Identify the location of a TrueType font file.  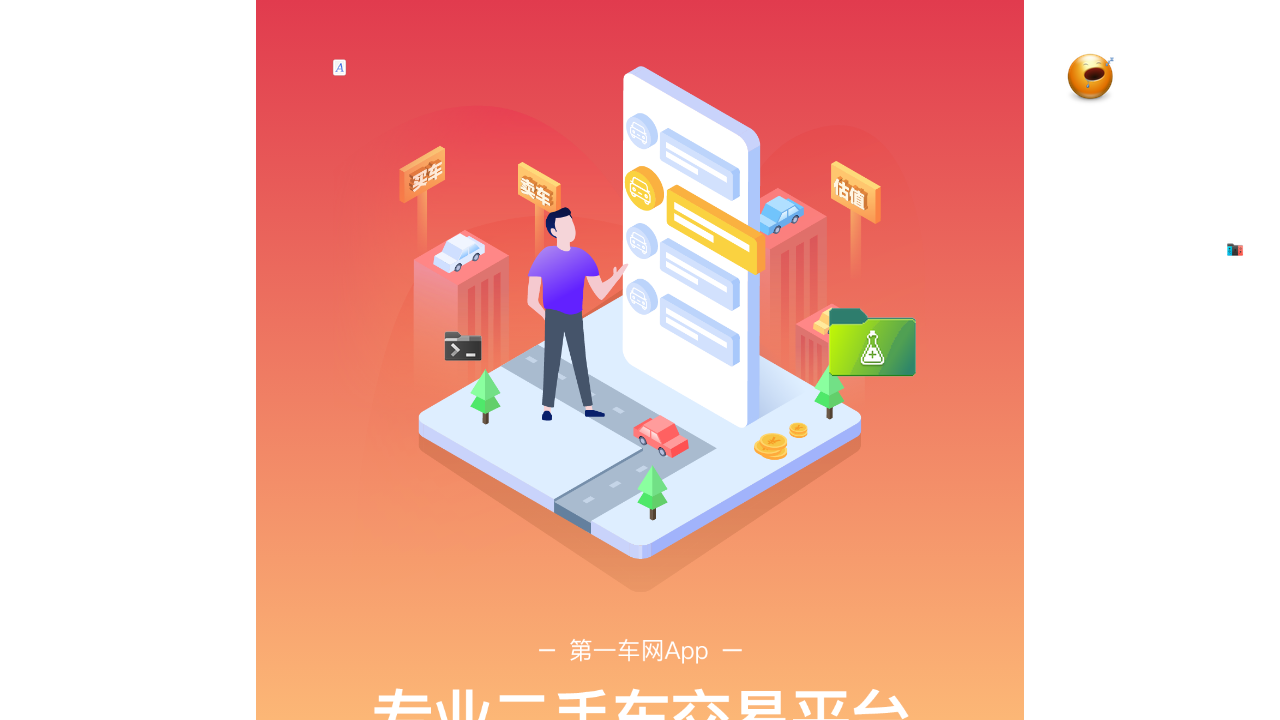
(339, 67).